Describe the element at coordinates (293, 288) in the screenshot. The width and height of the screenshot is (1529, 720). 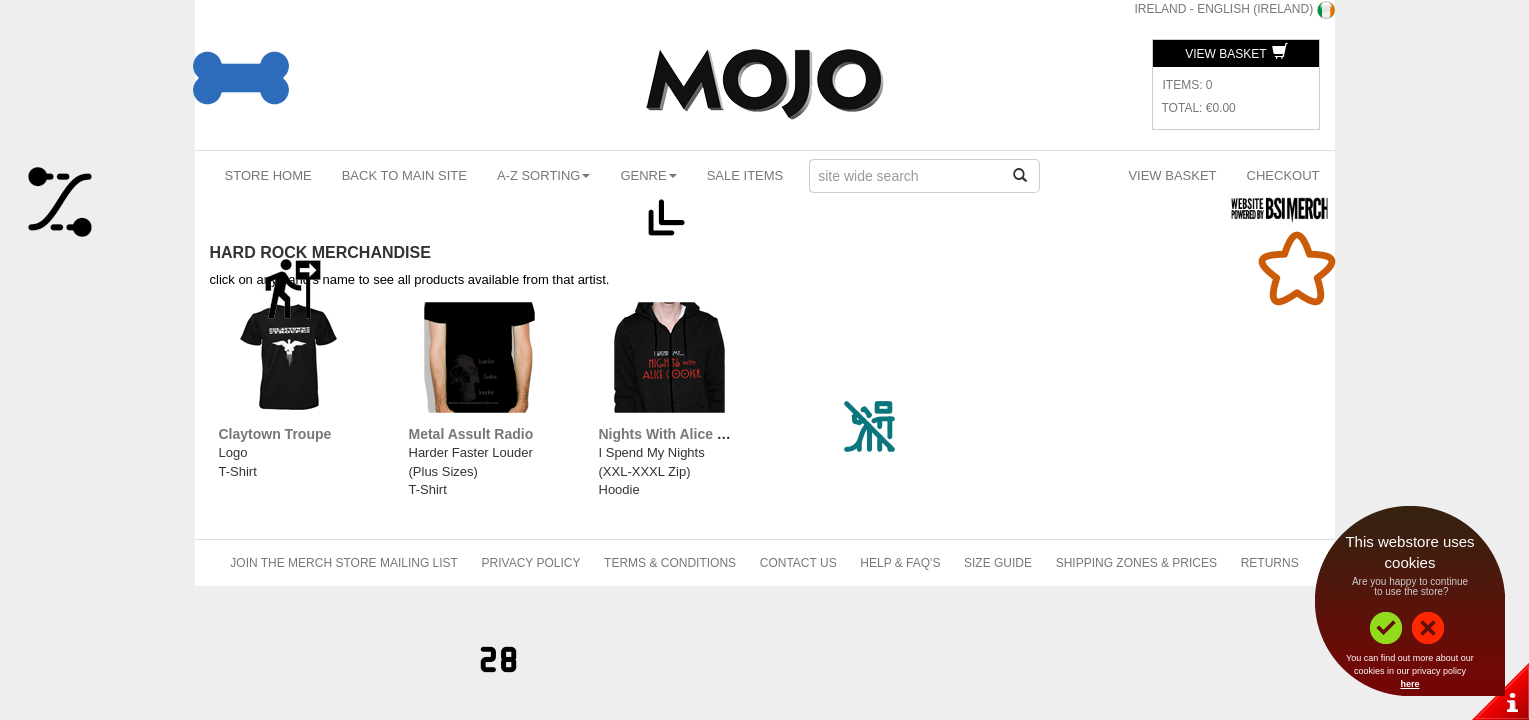
I see `follow directional signs or navigation guidance` at that location.